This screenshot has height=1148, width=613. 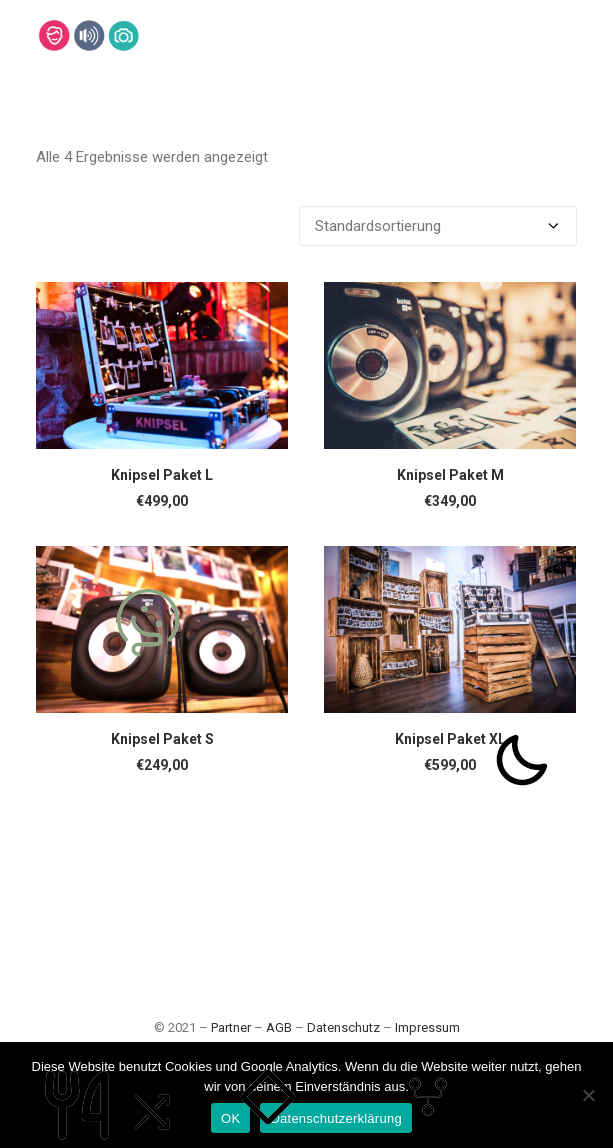 What do you see at coordinates (152, 1112) in the screenshot?
I see `shuffle or randomize playback order` at bounding box center [152, 1112].